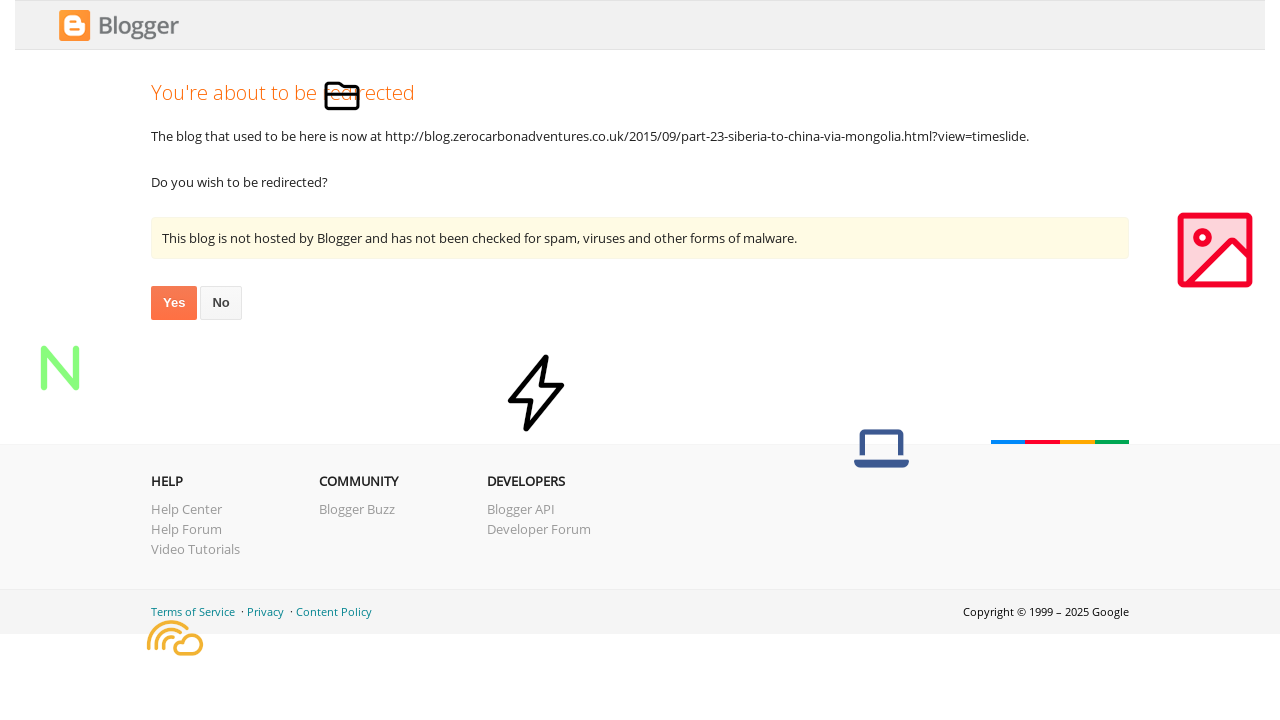 This screenshot has width=1280, height=720. Describe the element at coordinates (342, 97) in the screenshot. I see `access a folder or directory` at that location.